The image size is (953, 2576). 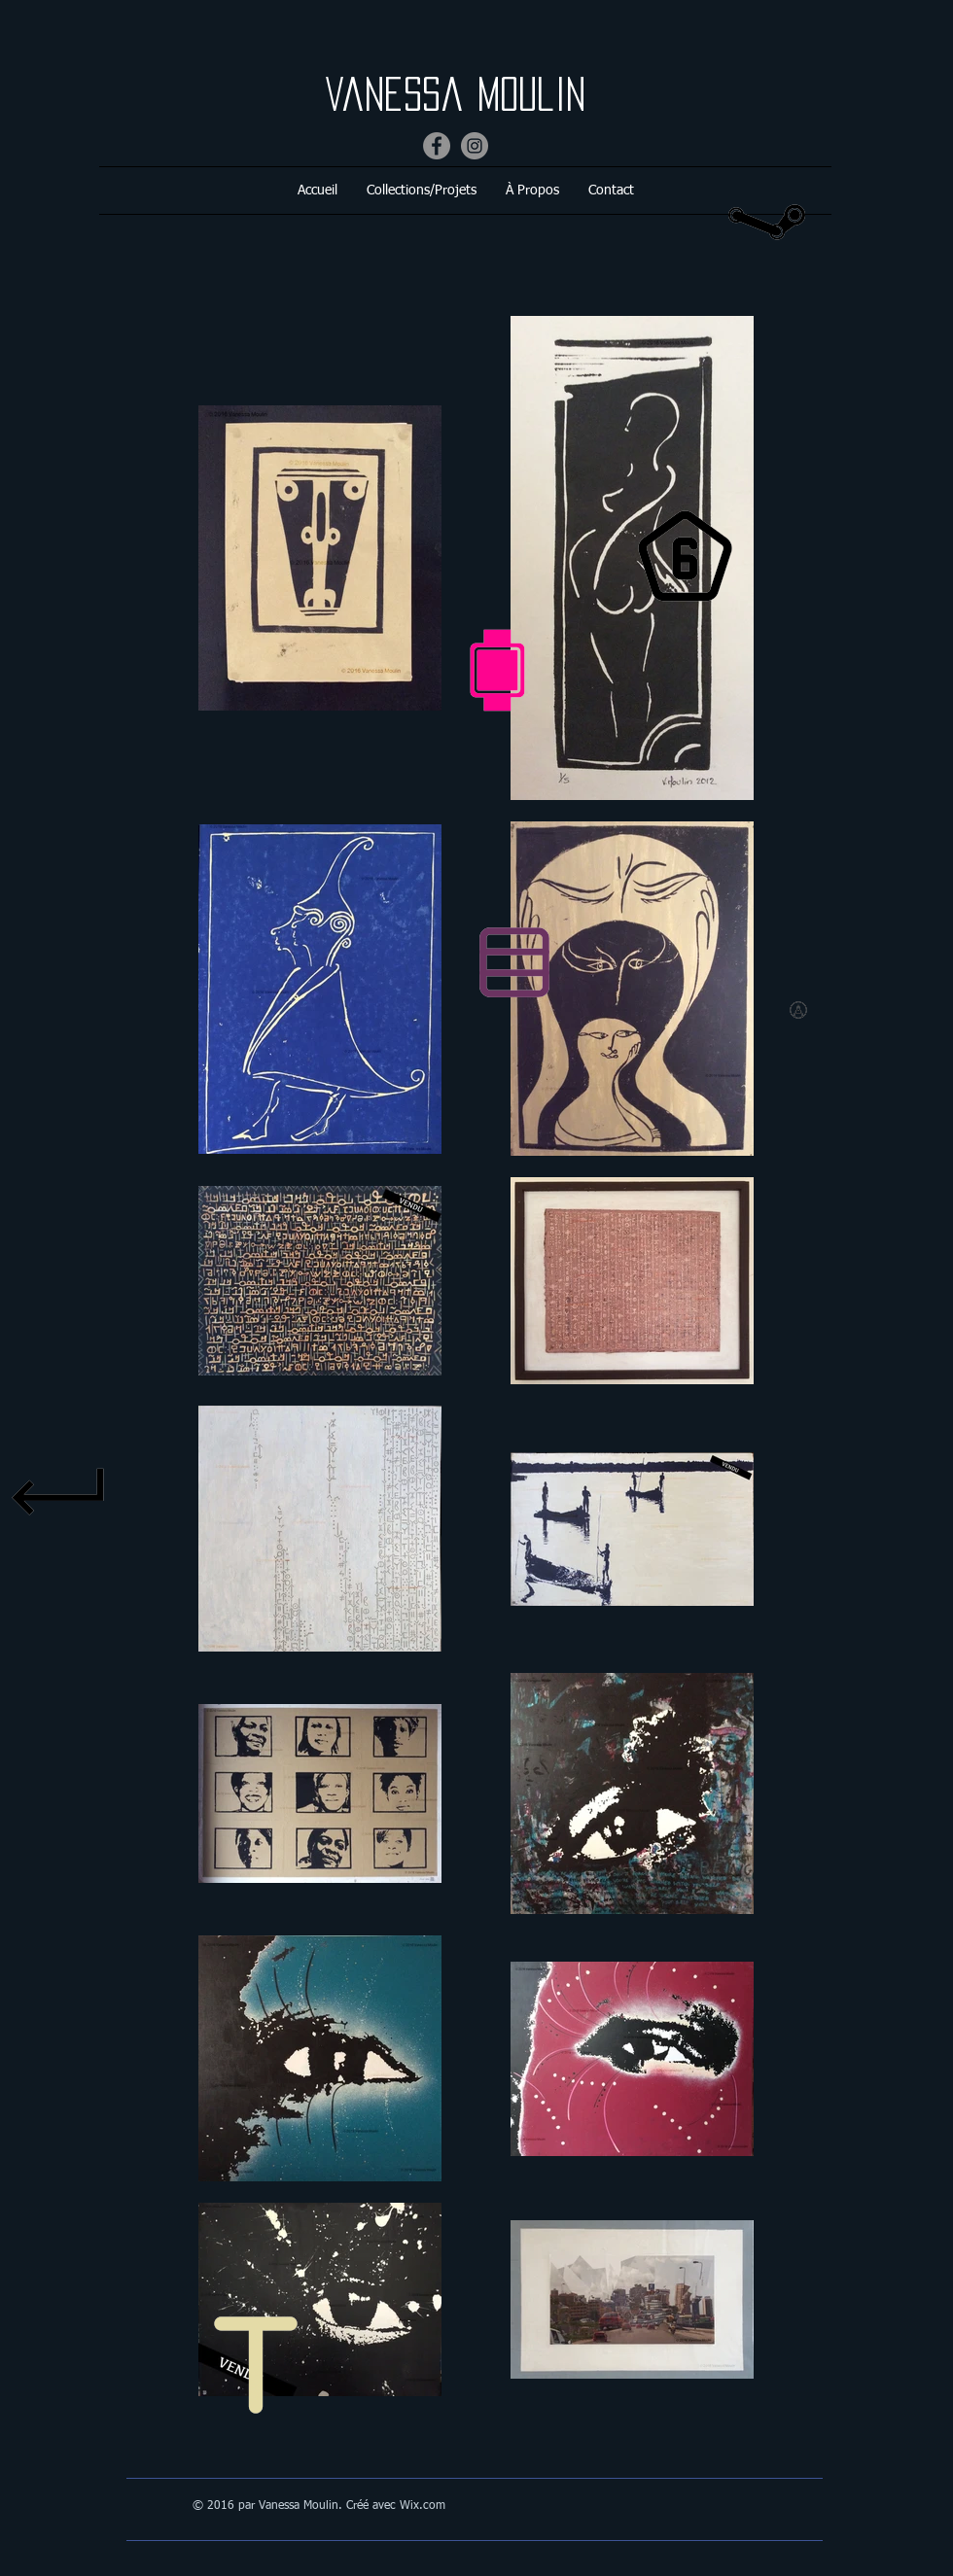 What do you see at coordinates (58, 1491) in the screenshot?
I see `return to previous item or step` at bounding box center [58, 1491].